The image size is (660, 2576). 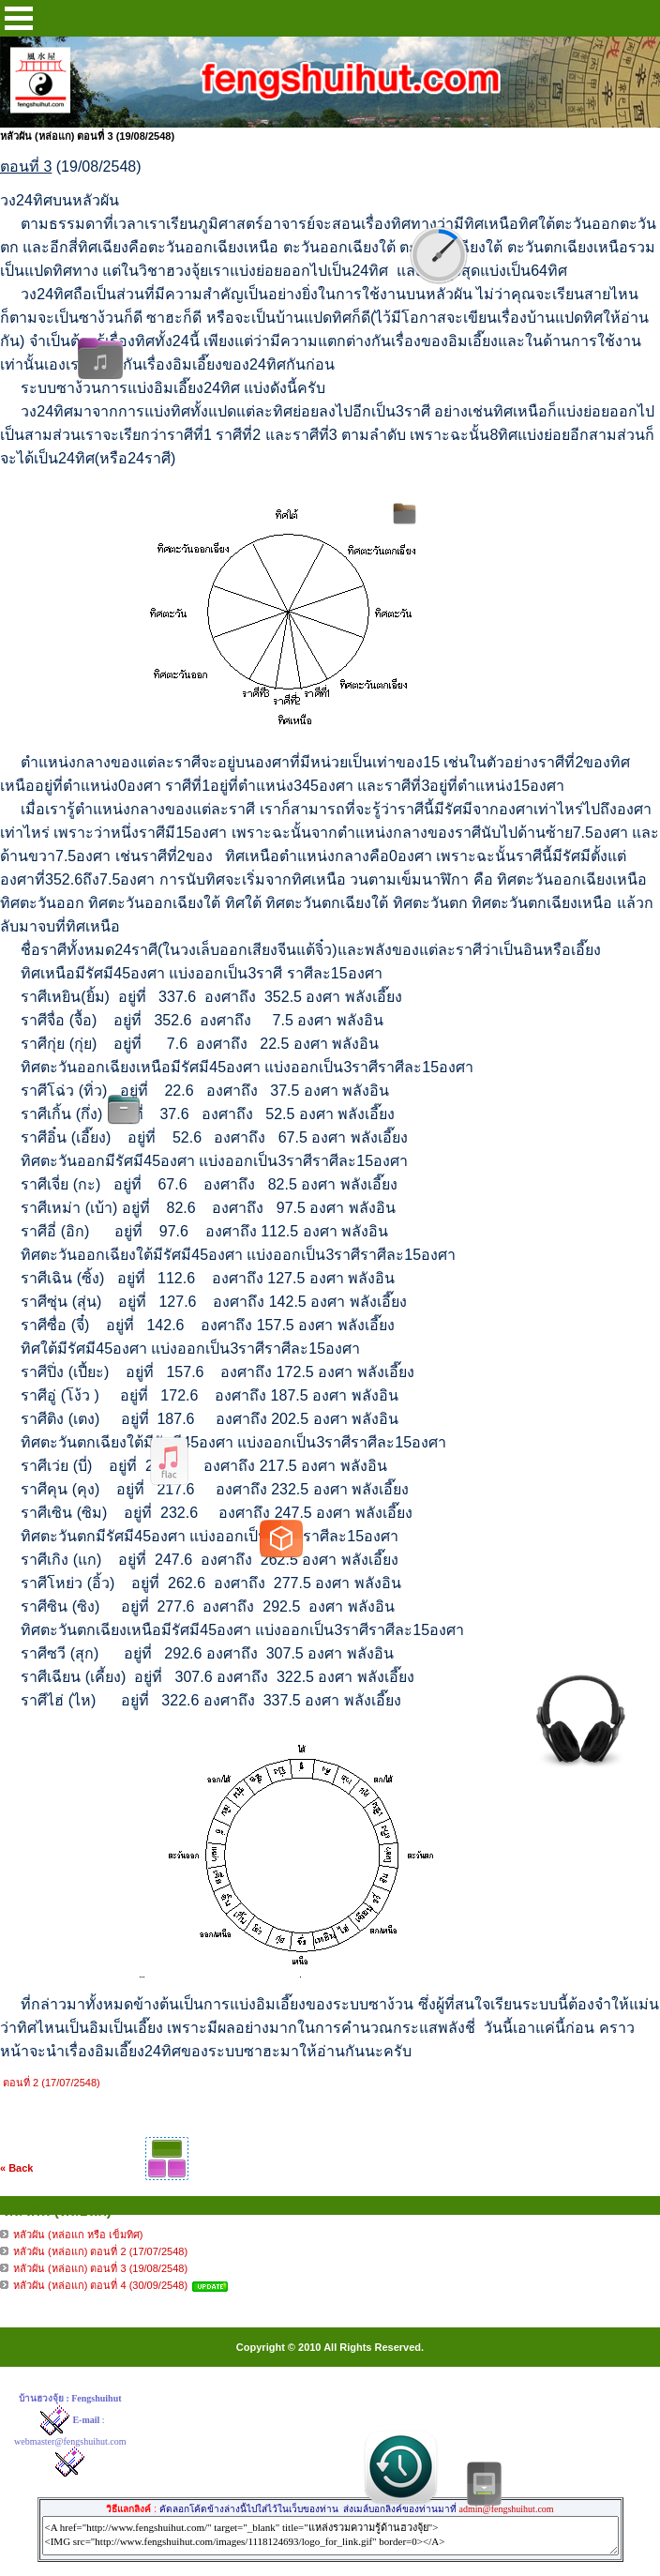 What do you see at coordinates (167, 2159) in the screenshot?
I see `select all items in the current view` at bounding box center [167, 2159].